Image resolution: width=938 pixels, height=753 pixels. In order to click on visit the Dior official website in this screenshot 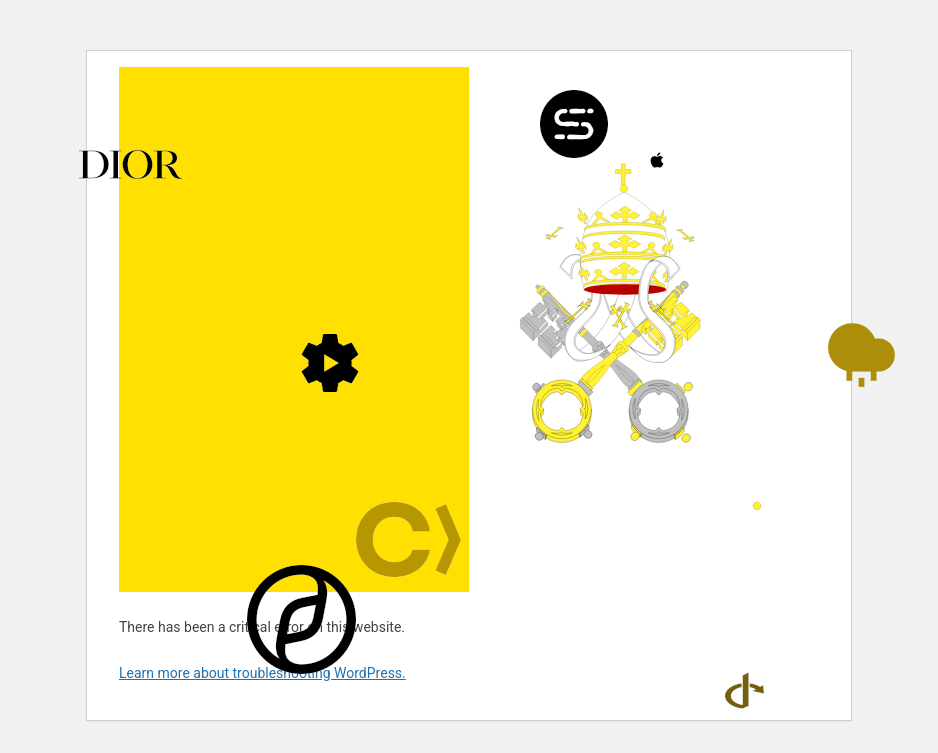, I will do `click(130, 164)`.